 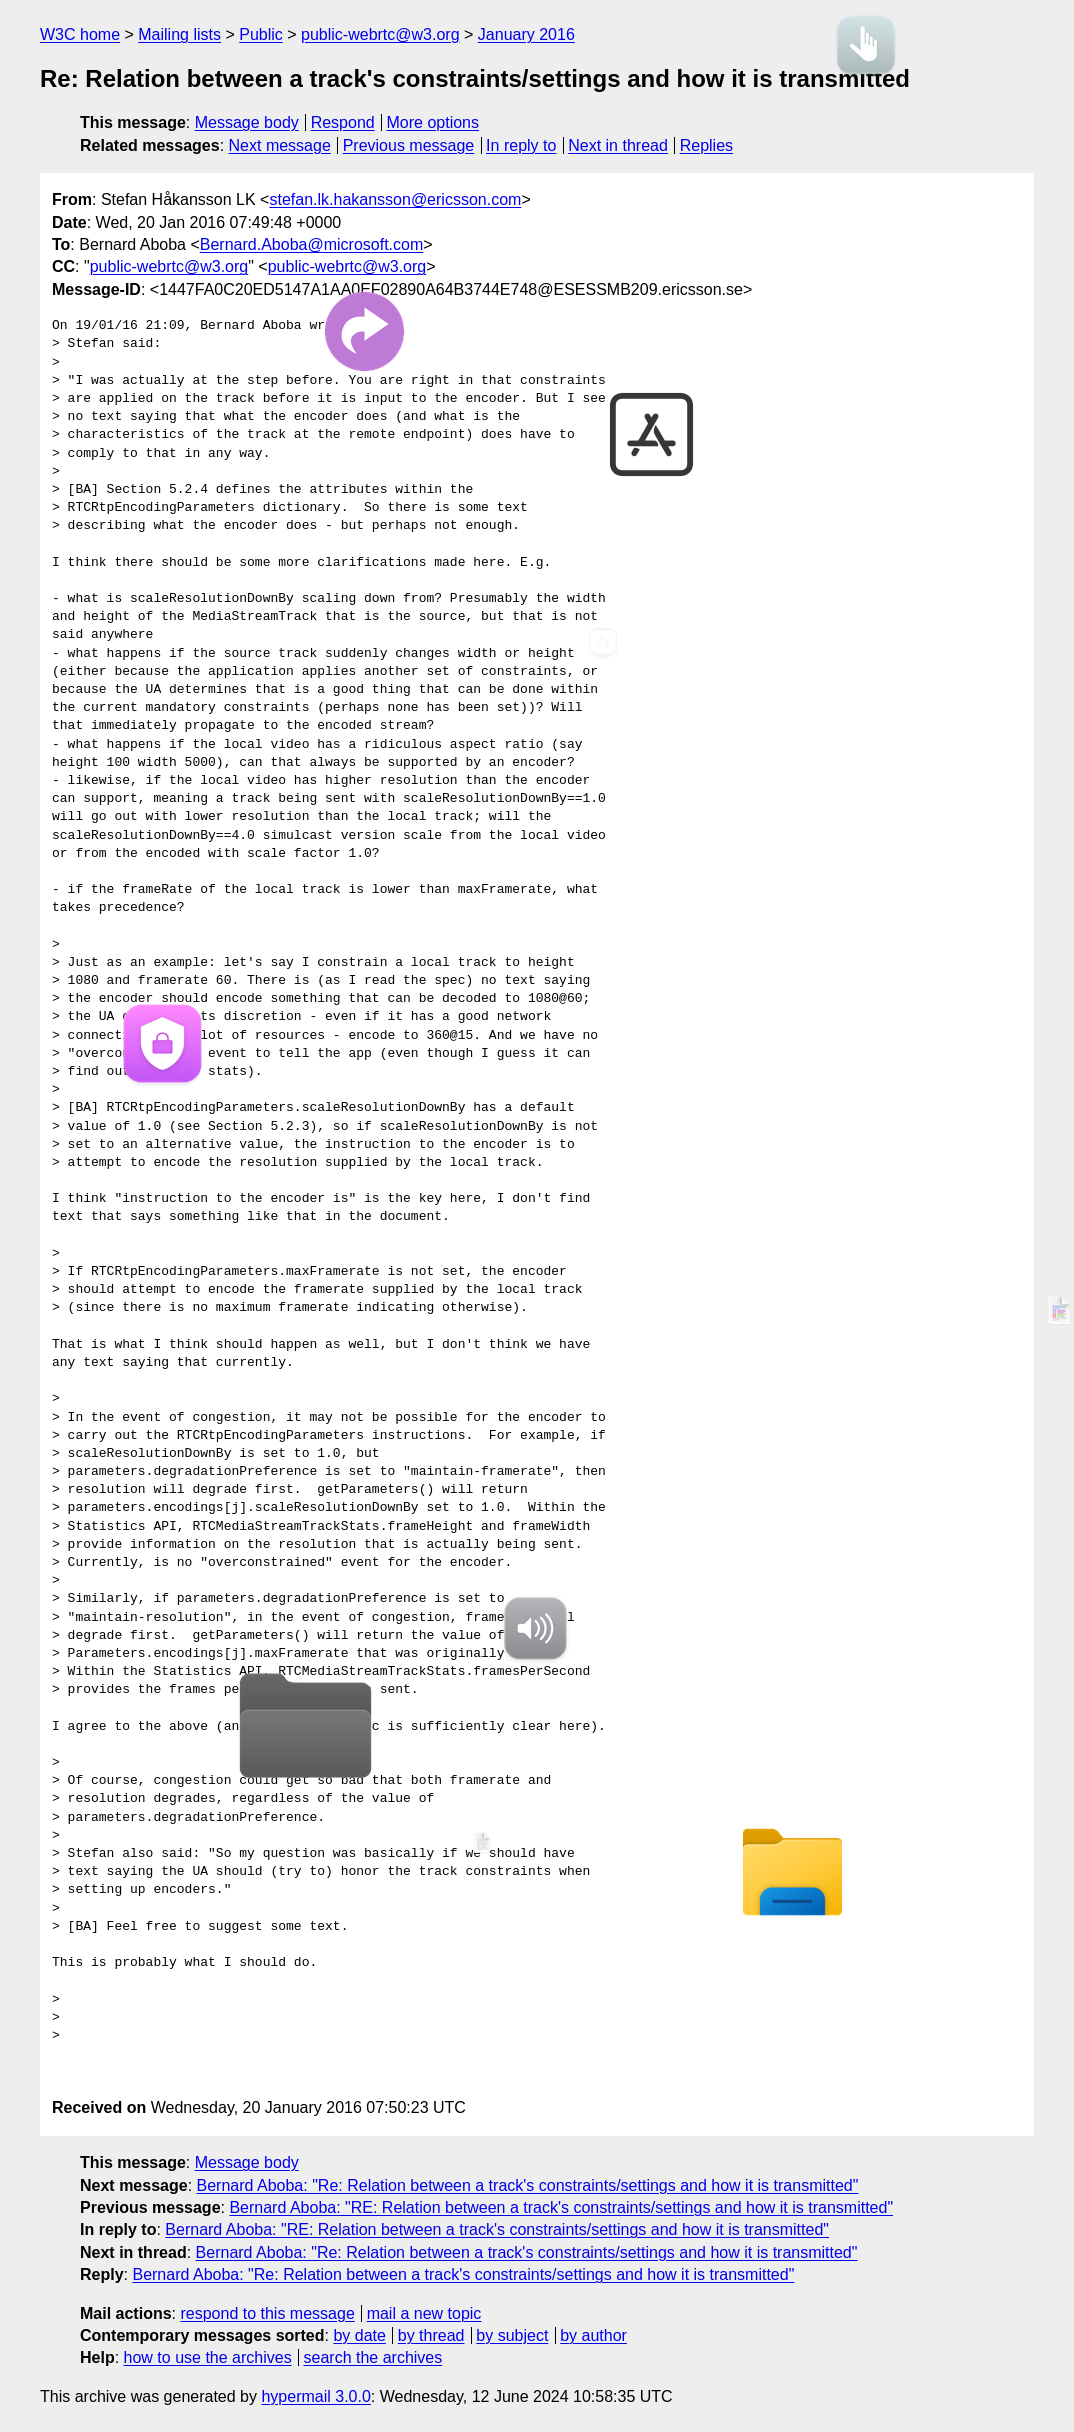 I want to click on open touché app for touch bar customization, so click(x=866, y=45).